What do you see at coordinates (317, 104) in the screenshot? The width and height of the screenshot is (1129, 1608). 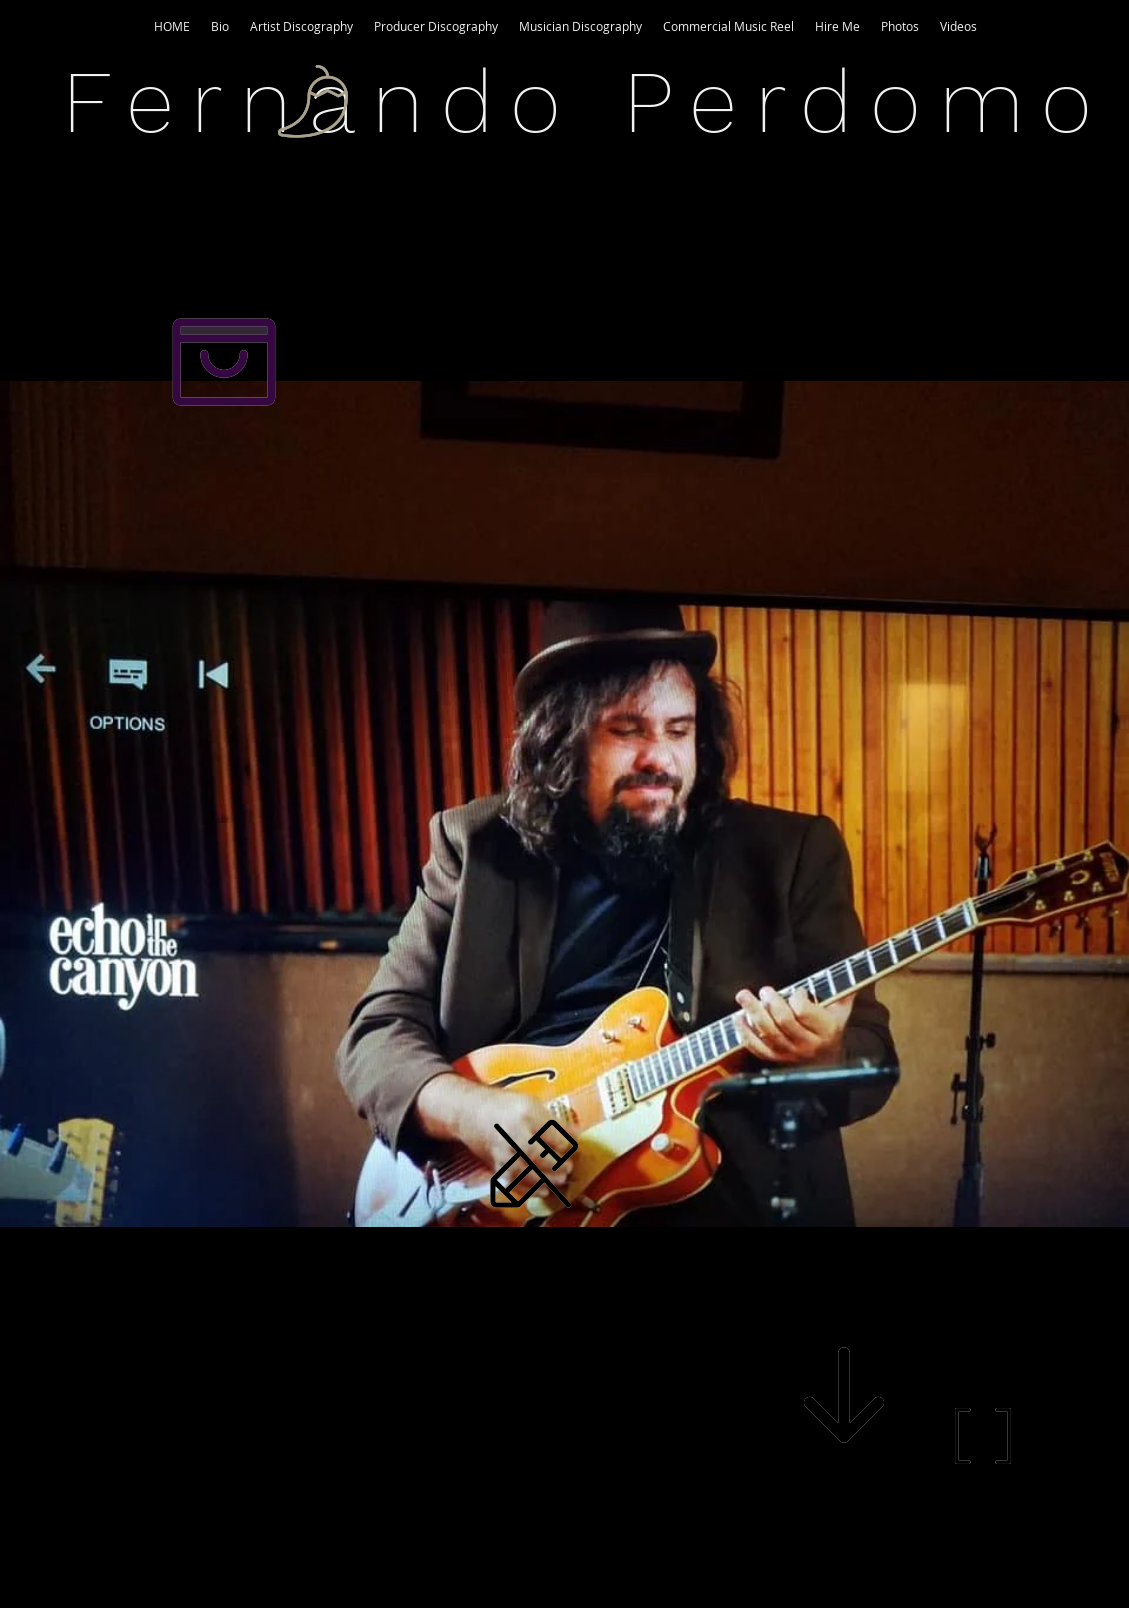 I see `indicates spicy or hot food option` at bounding box center [317, 104].